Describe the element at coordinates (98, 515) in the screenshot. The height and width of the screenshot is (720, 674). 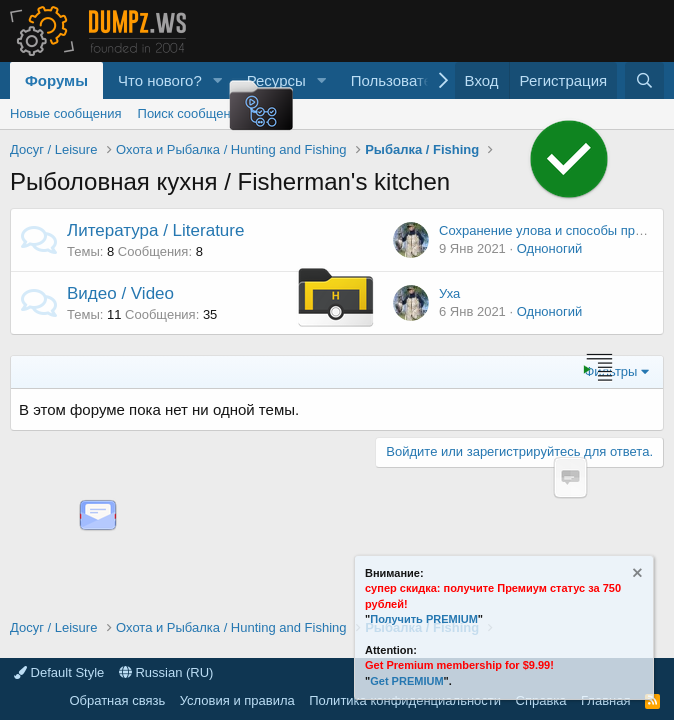
I see `open the mail app` at that location.